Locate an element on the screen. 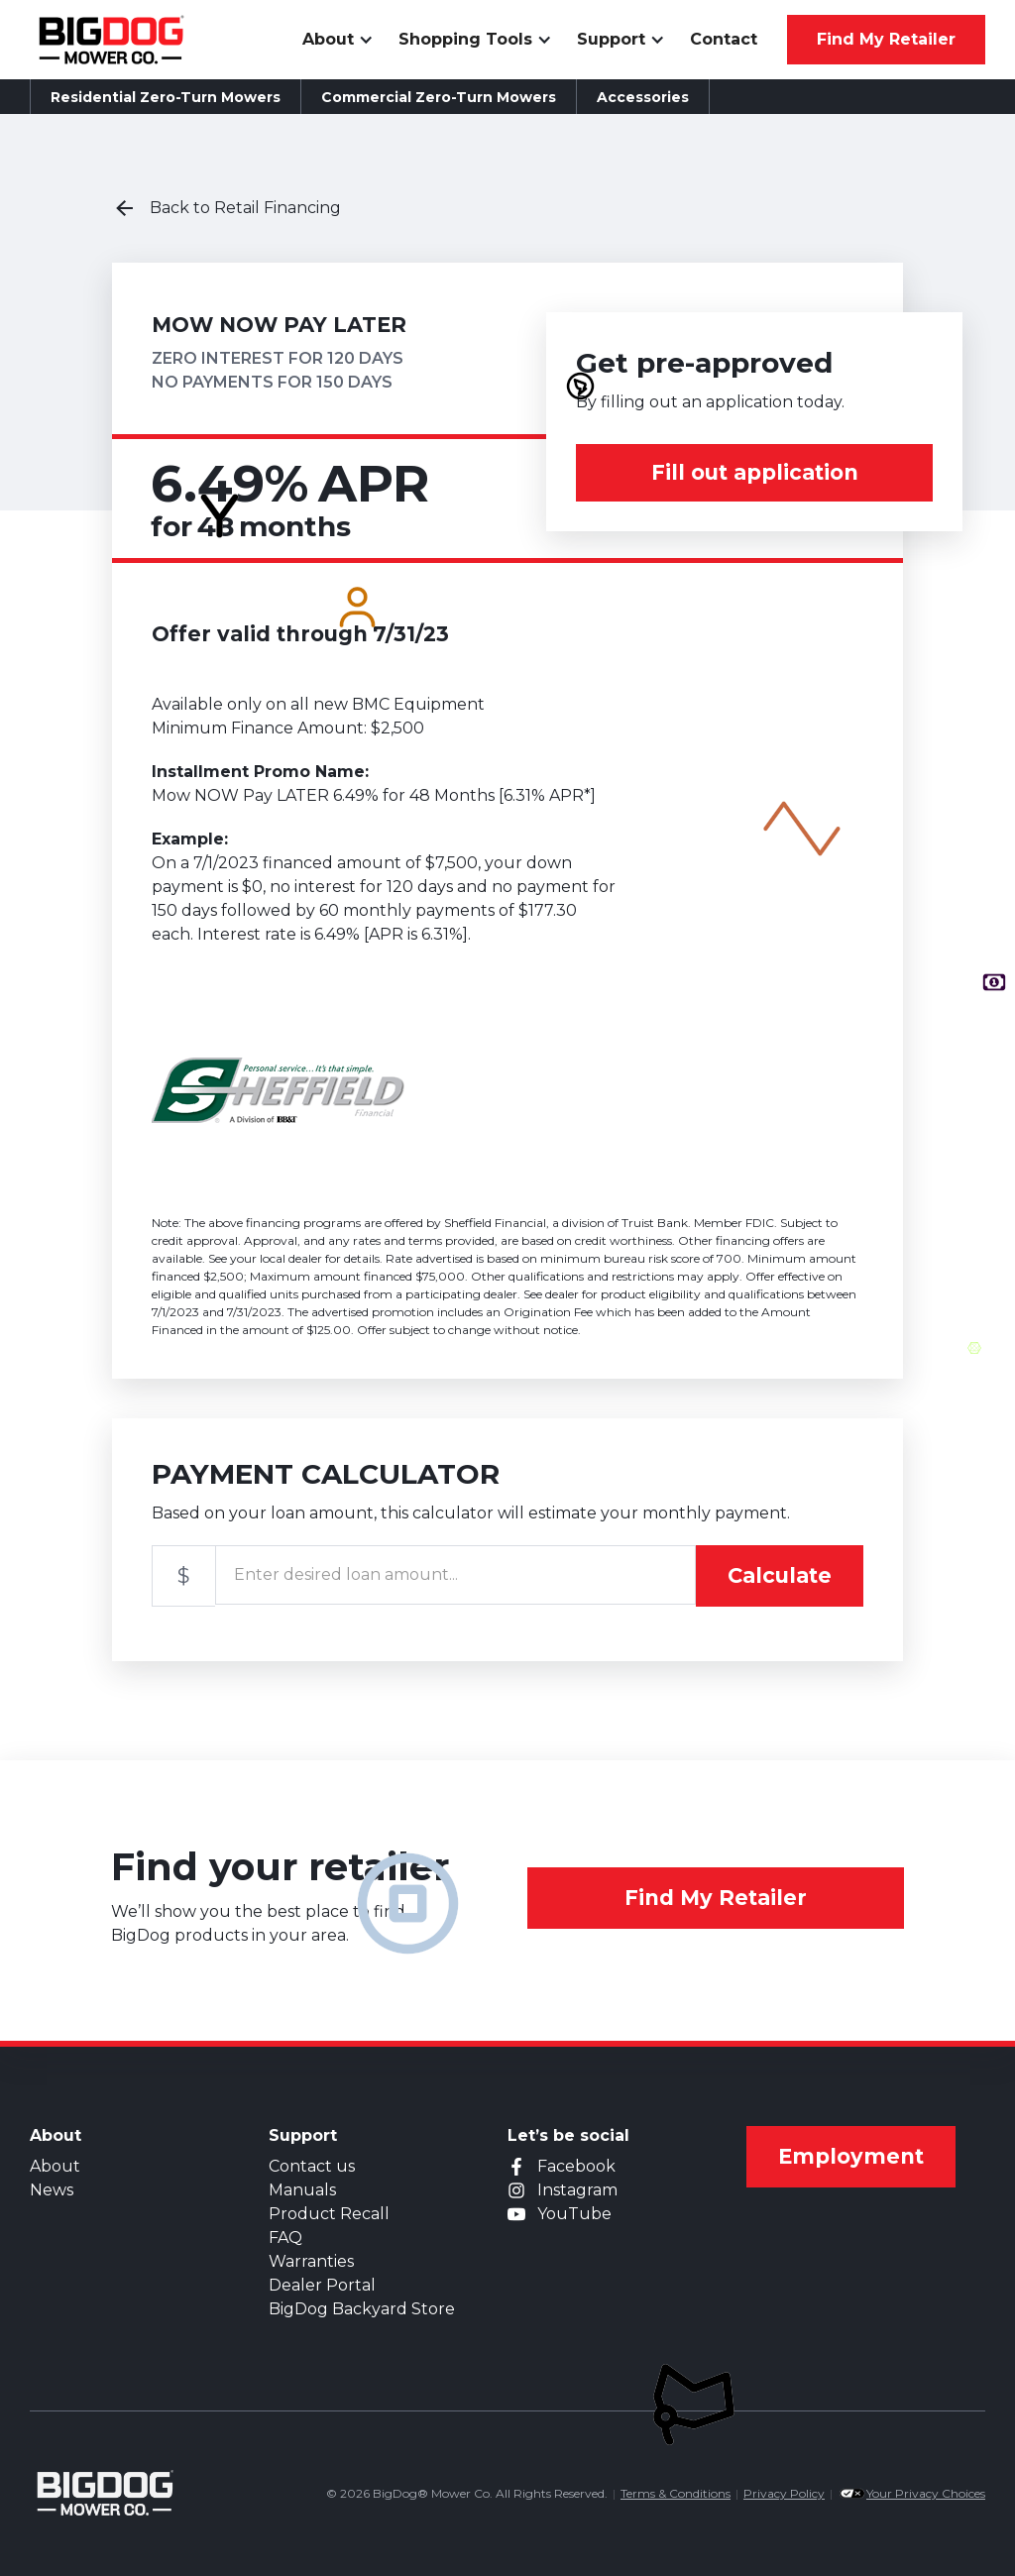 This screenshot has height=2576, width=1015. select a custom polygonal area is located at coordinates (694, 2405).